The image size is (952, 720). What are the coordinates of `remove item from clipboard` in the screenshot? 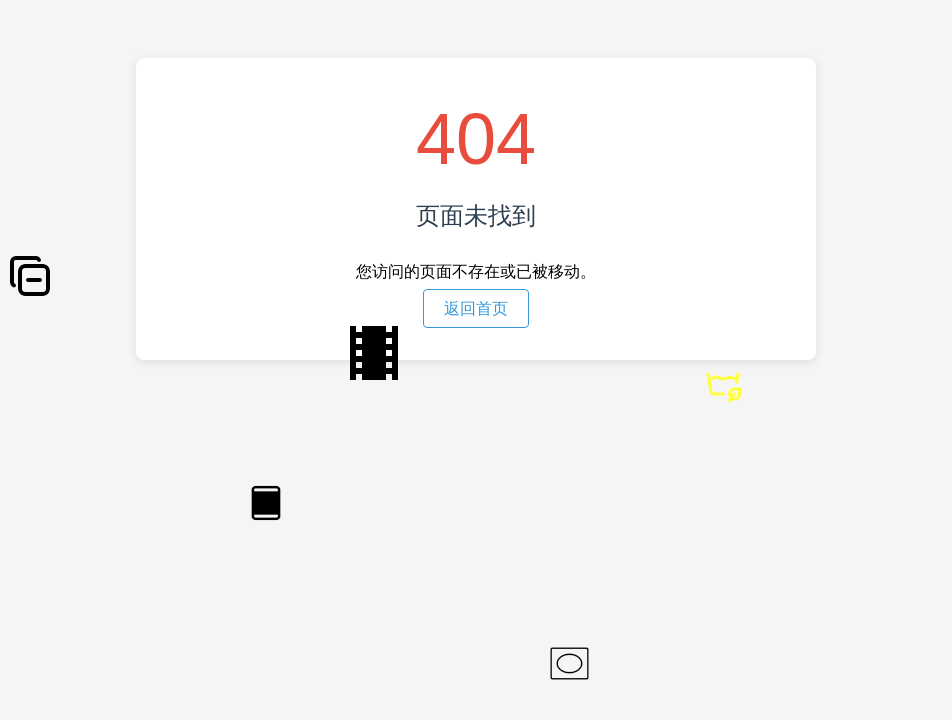 It's located at (30, 276).